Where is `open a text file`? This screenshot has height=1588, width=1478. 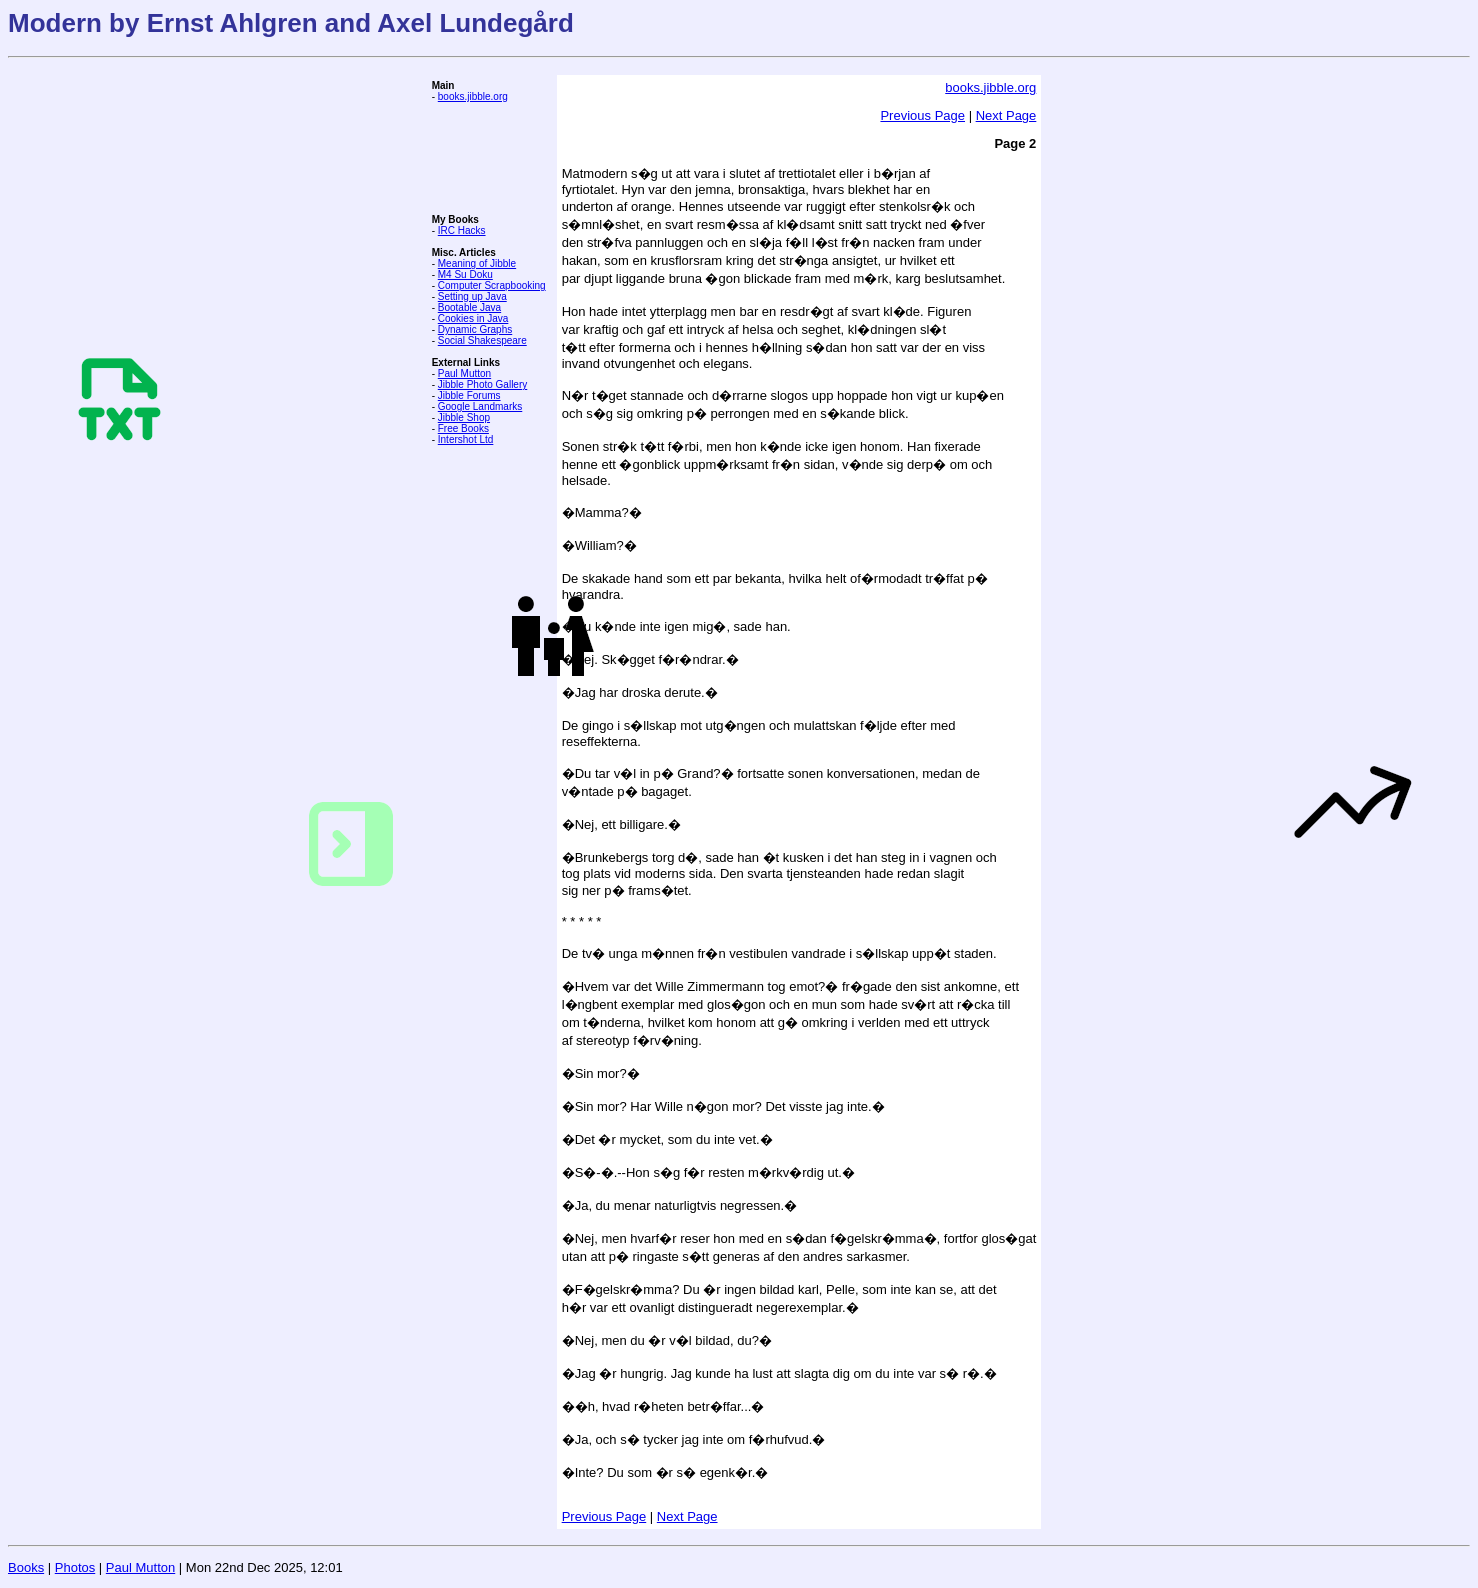
open a text file is located at coordinates (119, 402).